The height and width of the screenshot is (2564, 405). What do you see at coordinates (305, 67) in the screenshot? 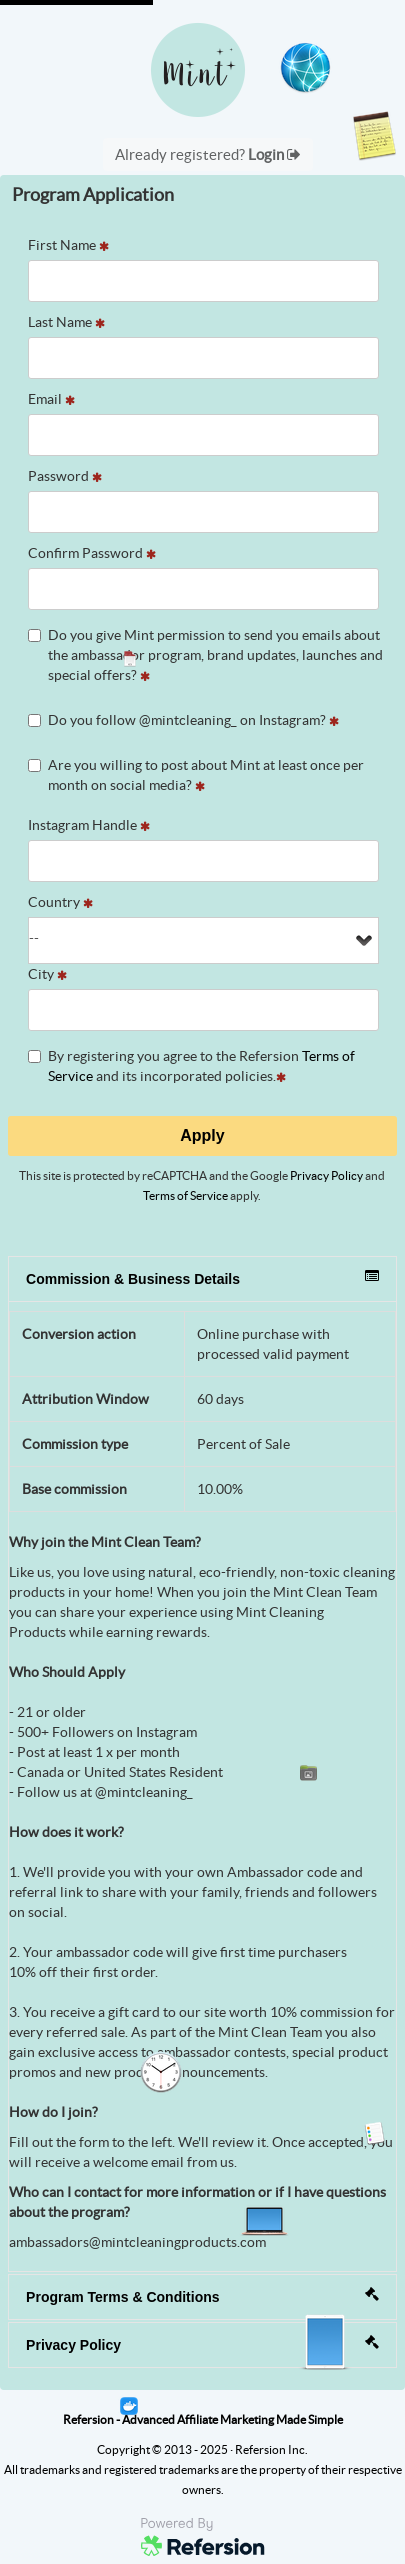
I see `open network browser to view connected devices` at bounding box center [305, 67].